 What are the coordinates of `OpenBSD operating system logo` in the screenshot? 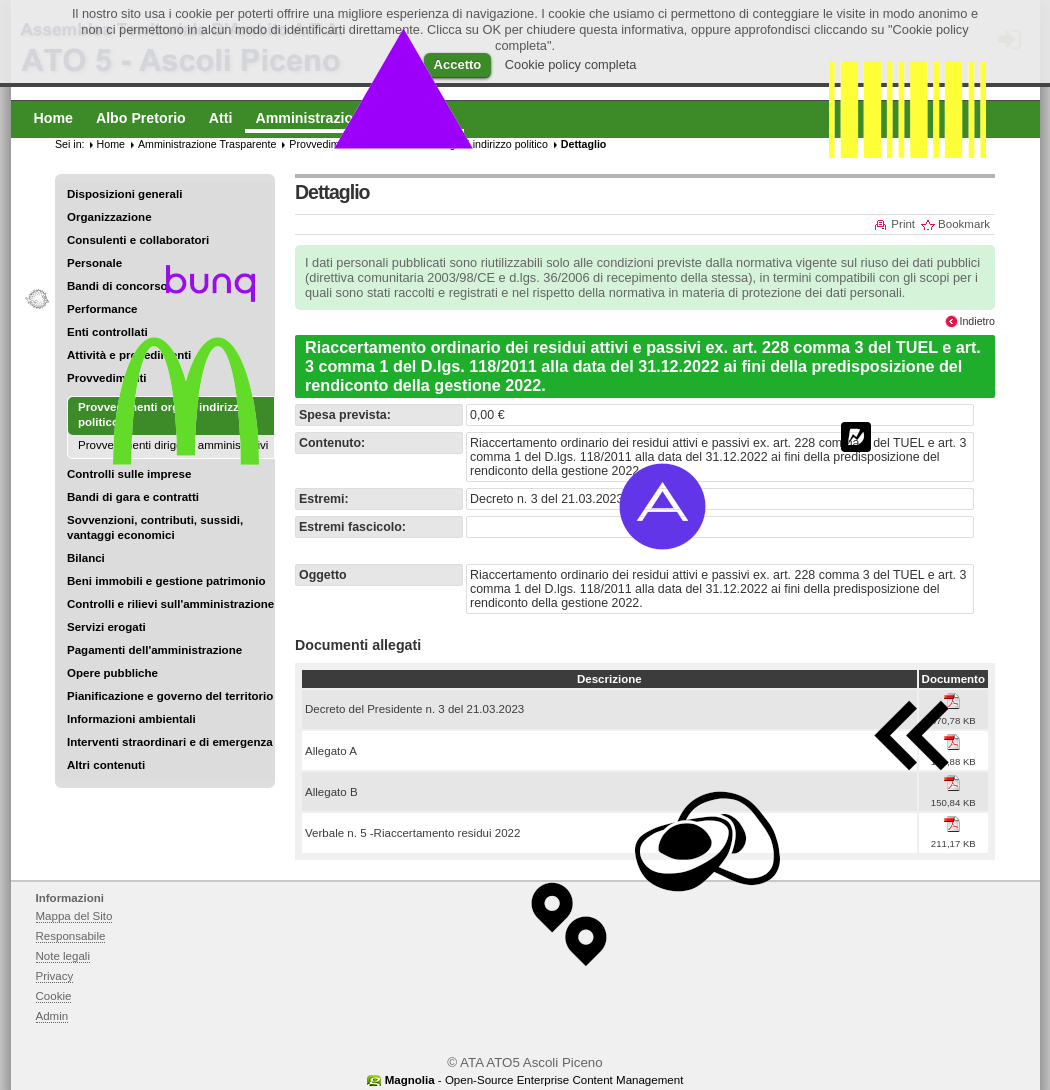 It's located at (37, 299).